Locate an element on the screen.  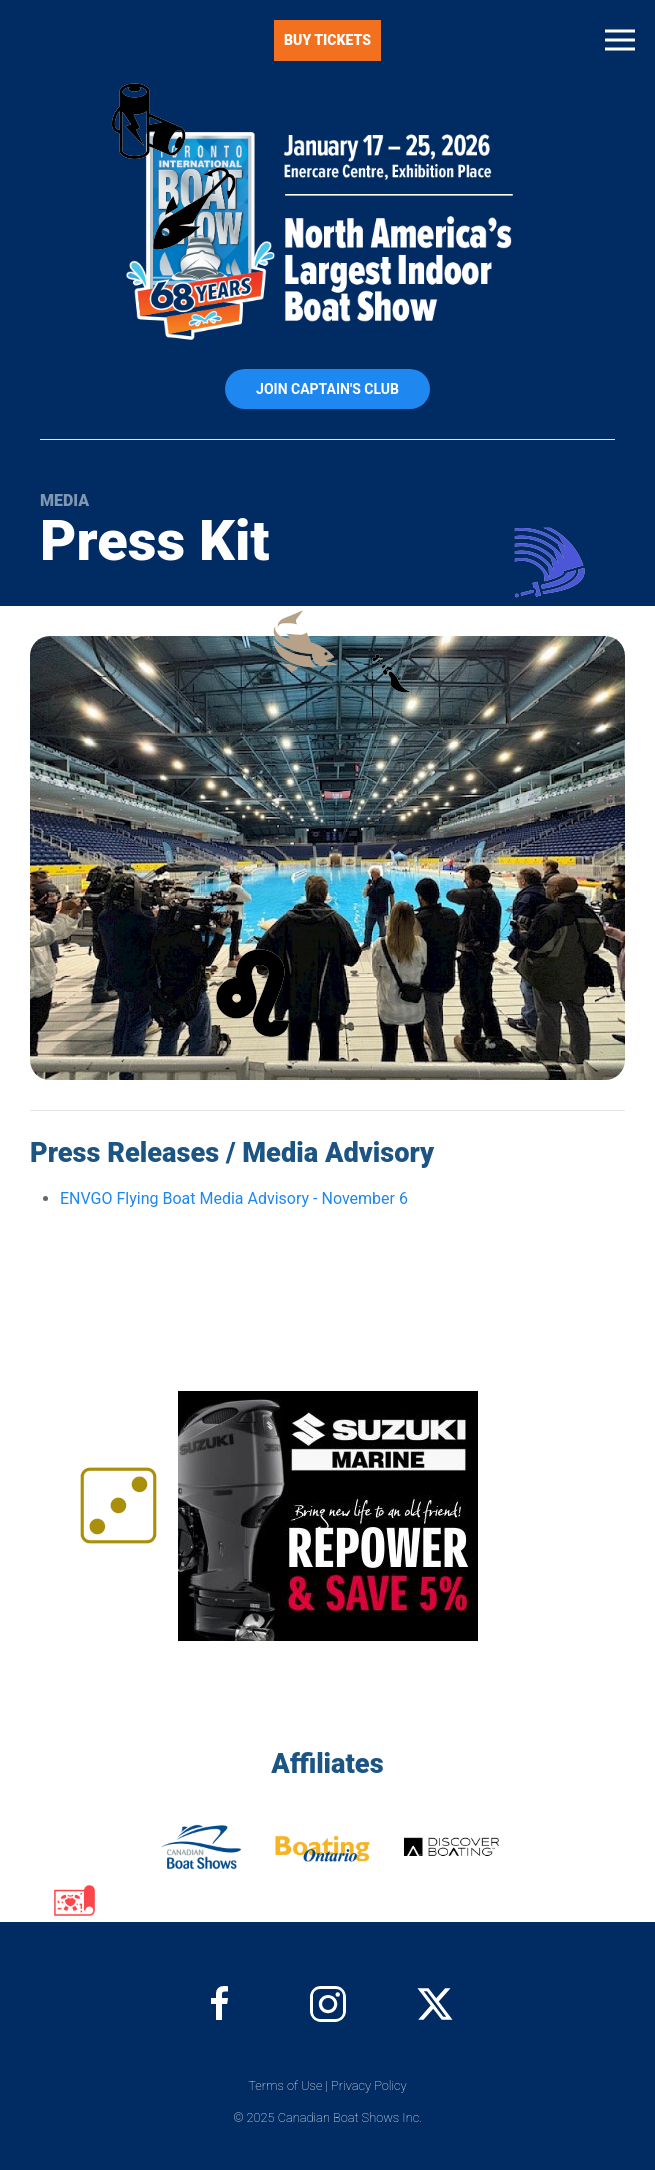
activate blade sweep attack is located at coordinates (549, 562).